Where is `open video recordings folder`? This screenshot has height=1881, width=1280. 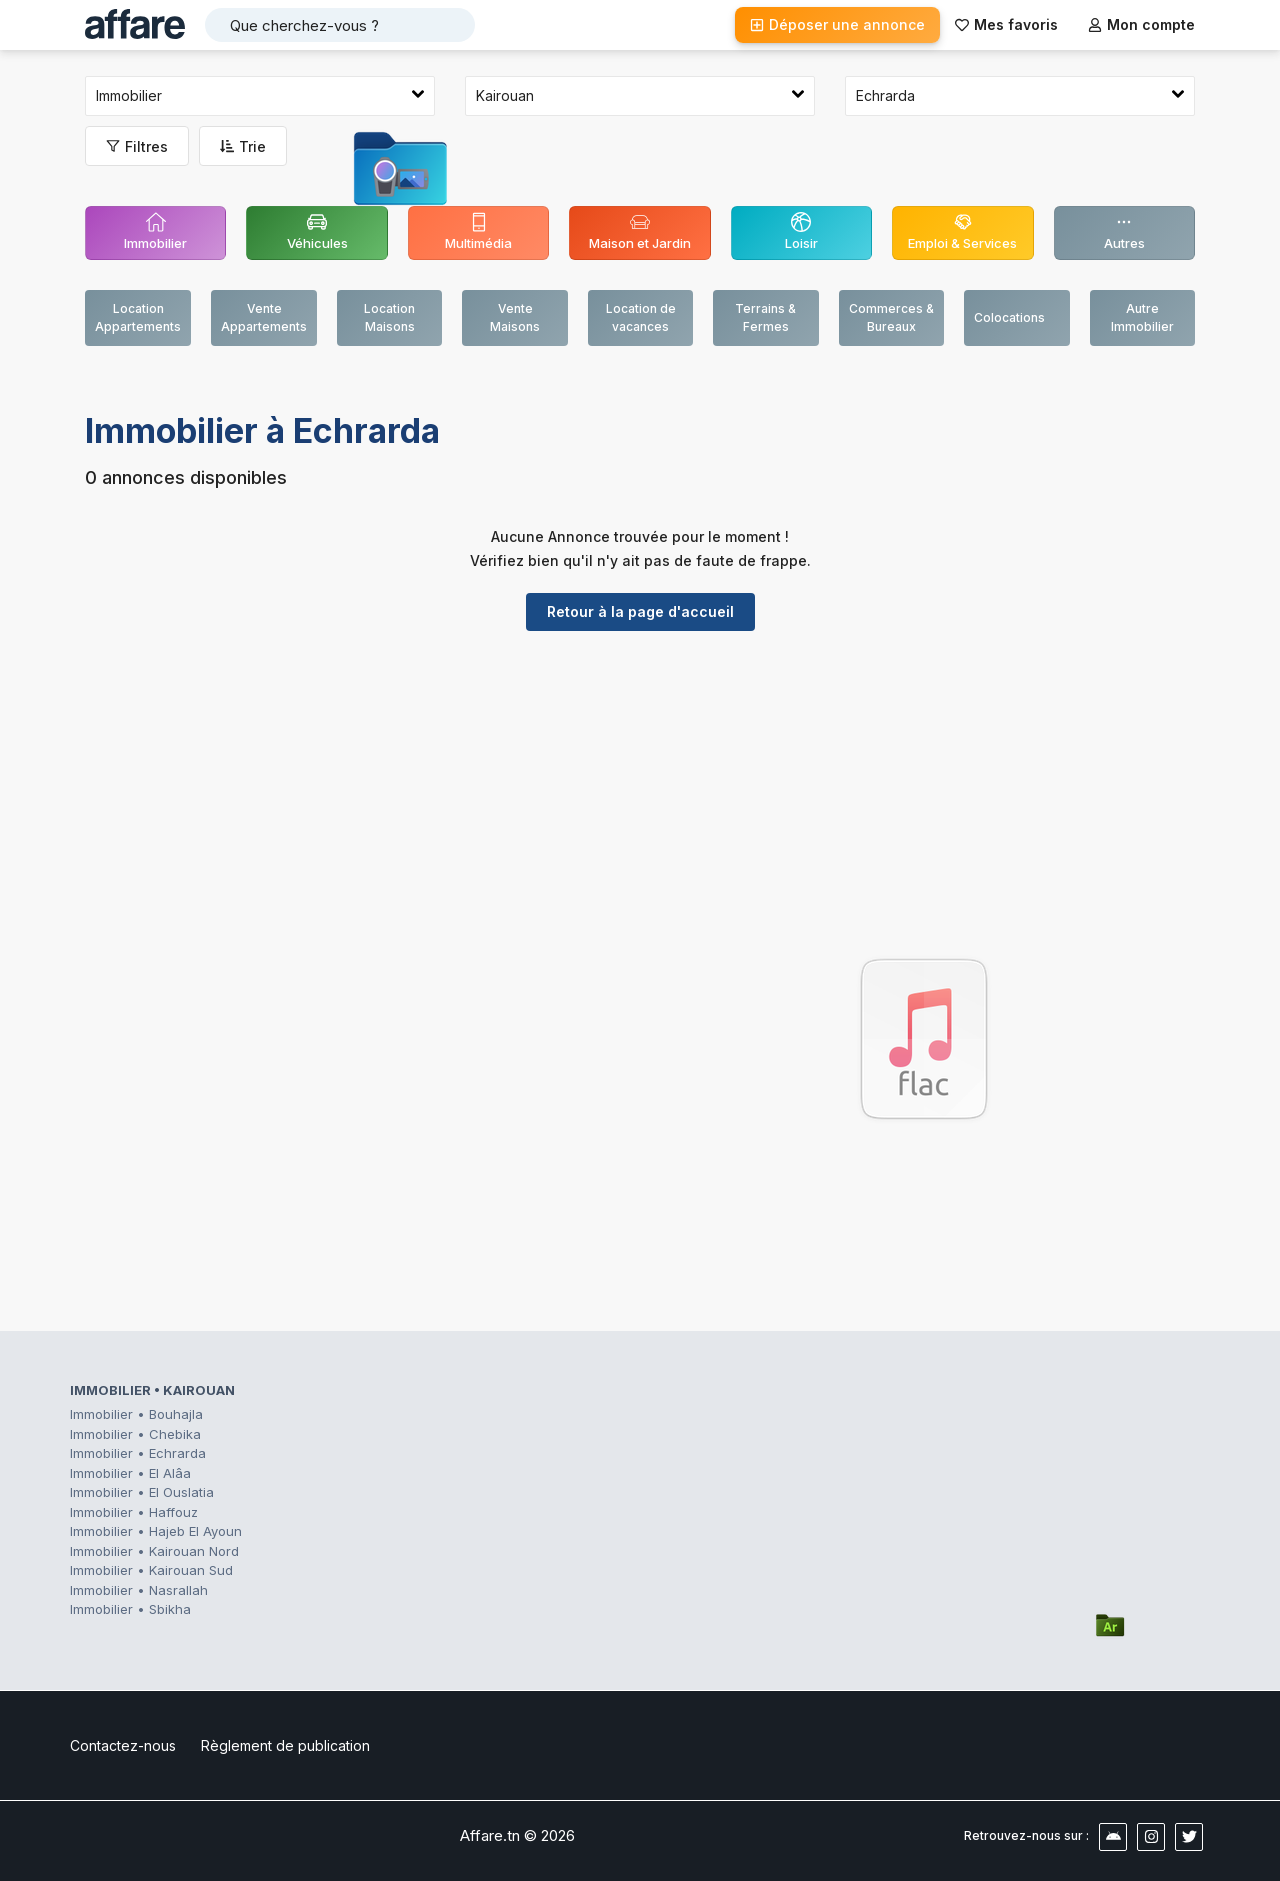
open video recordings folder is located at coordinates (400, 171).